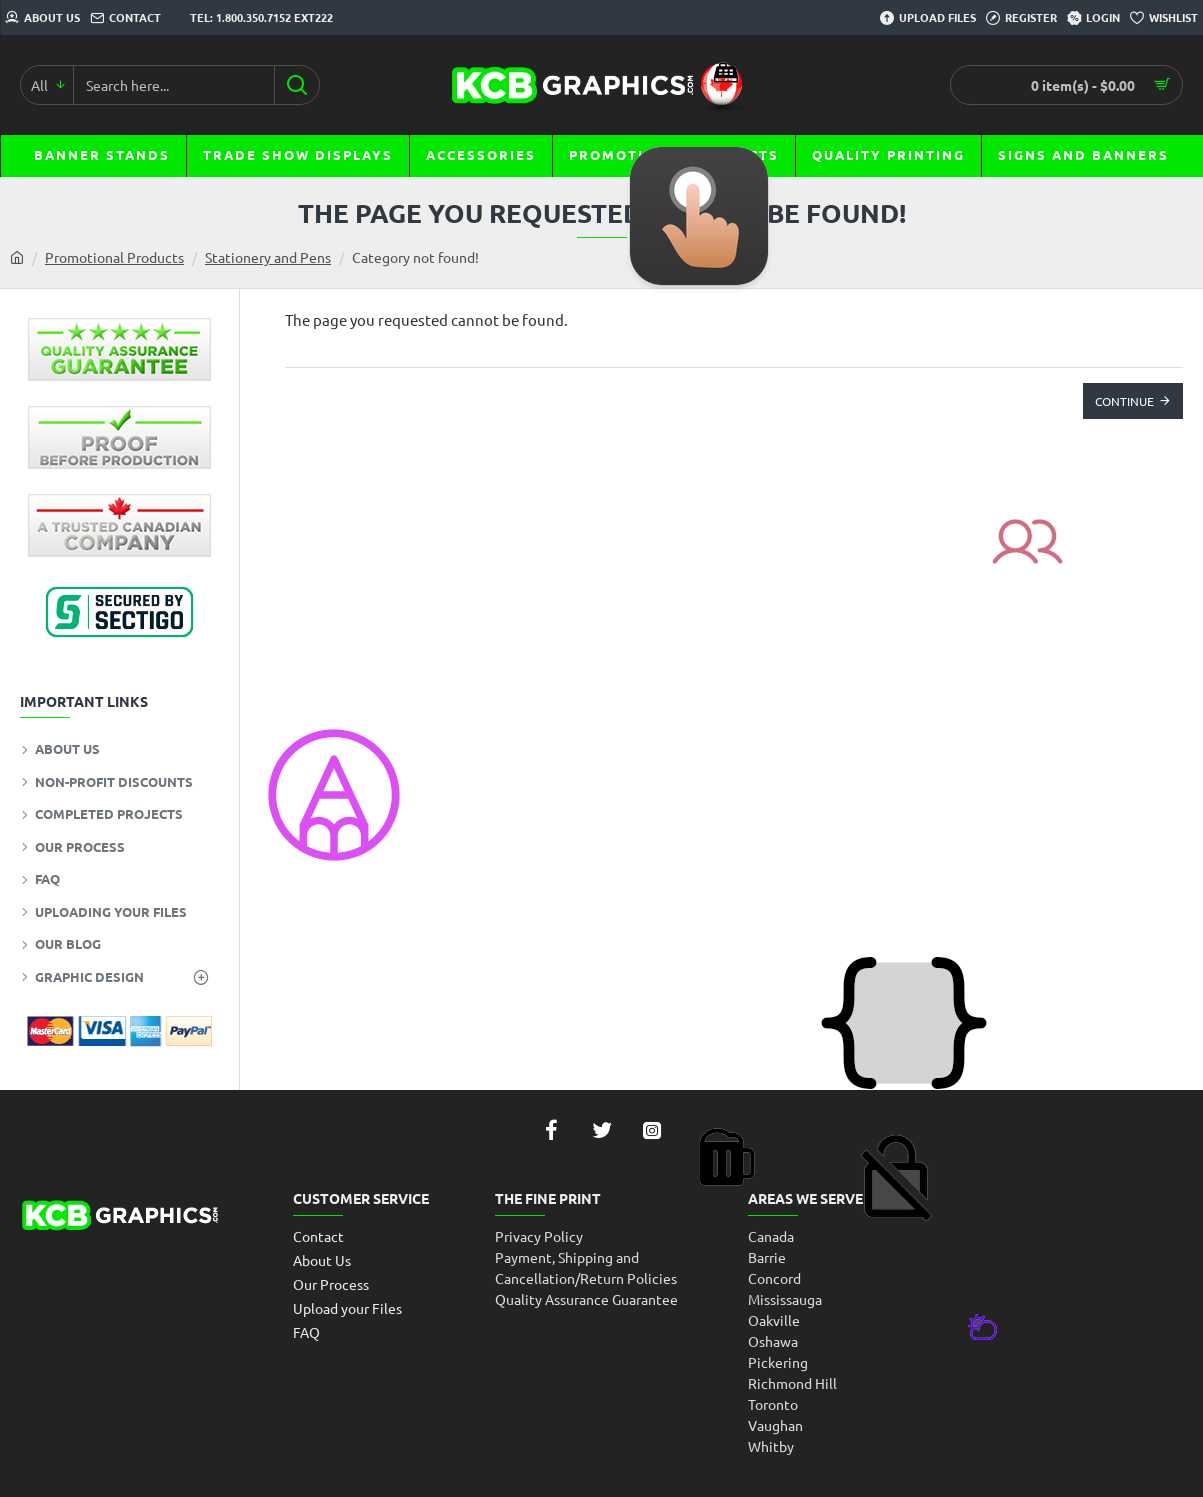 The height and width of the screenshot is (1497, 1203). What do you see at coordinates (904, 1023) in the screenshot?
I see `access code or developer settings` at bounding box center [904, 1023].